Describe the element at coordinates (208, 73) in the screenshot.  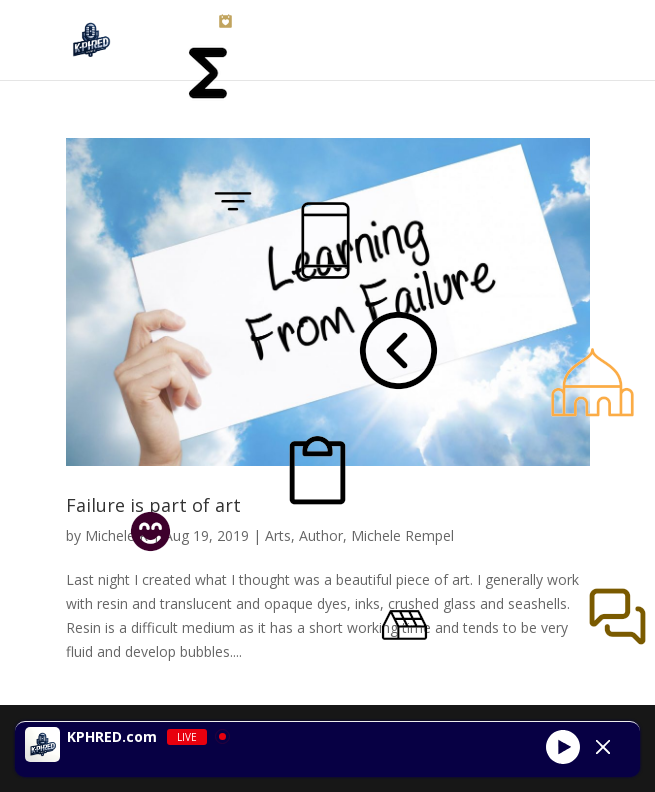
I see `insert a mathematical function or formula` at that location.